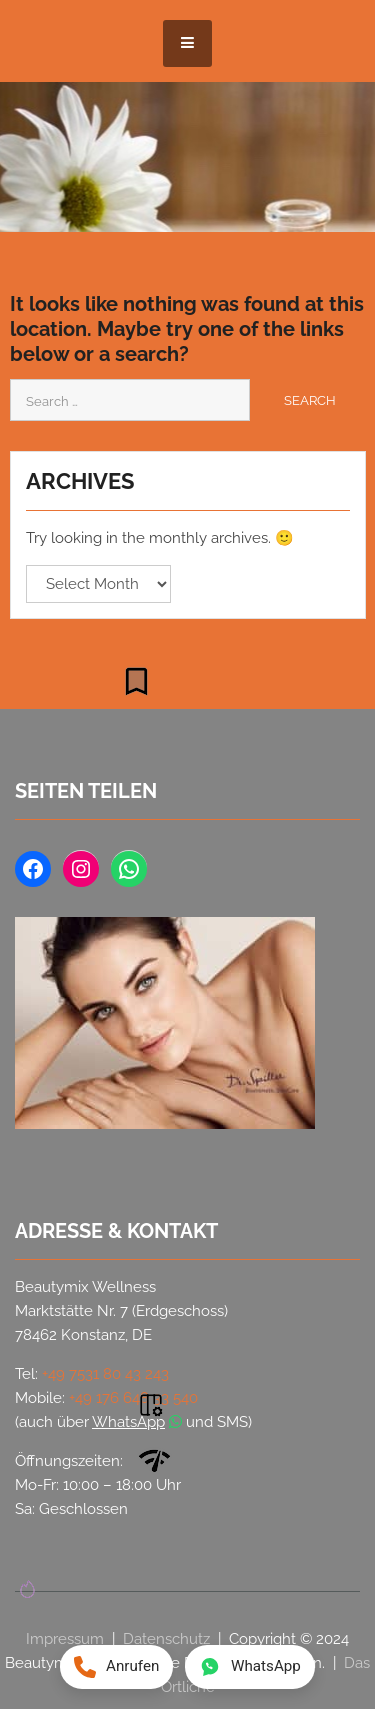 The image size is (375, 1709). Describe the element at coordinates (136, 681) in the screenshot. I see `bookmark this item` at that location.